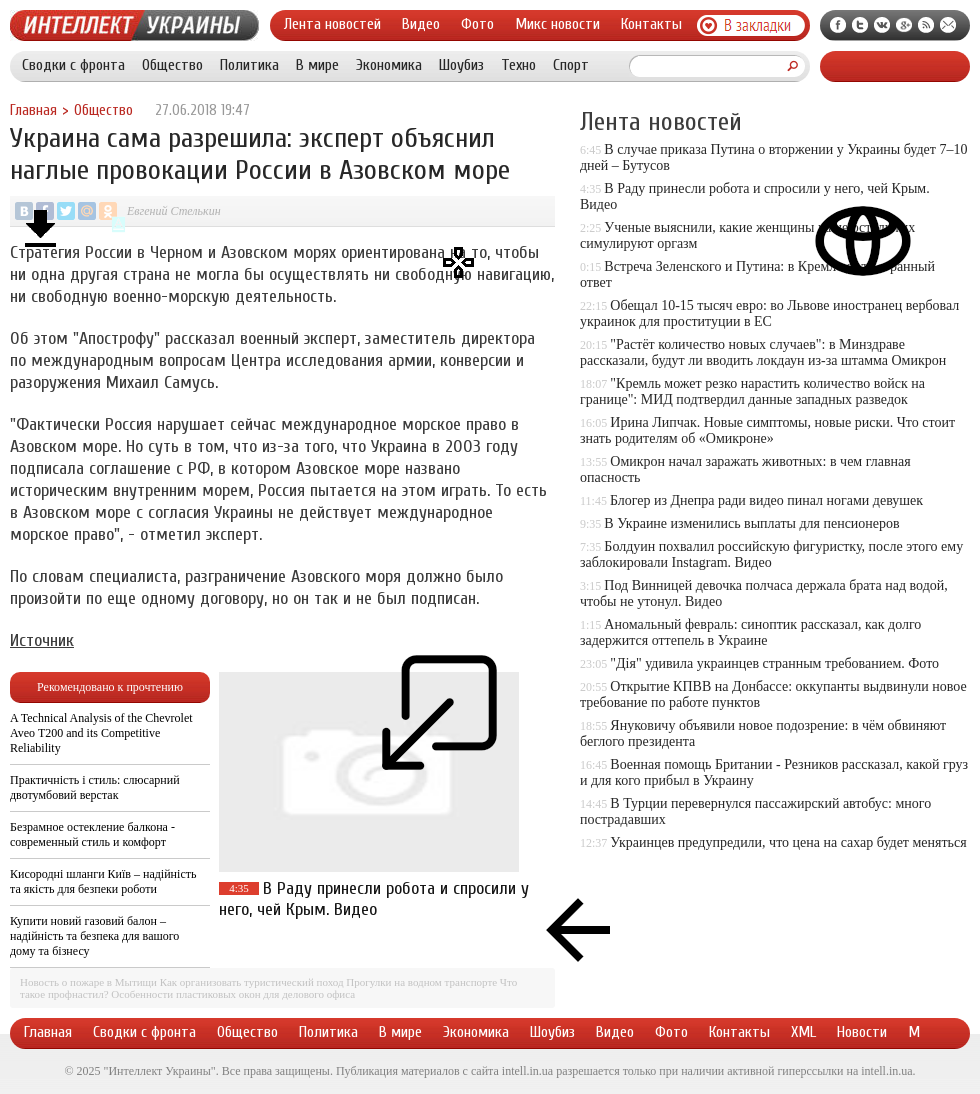  I want to click on collapse or minimize content, so click(439, 712).